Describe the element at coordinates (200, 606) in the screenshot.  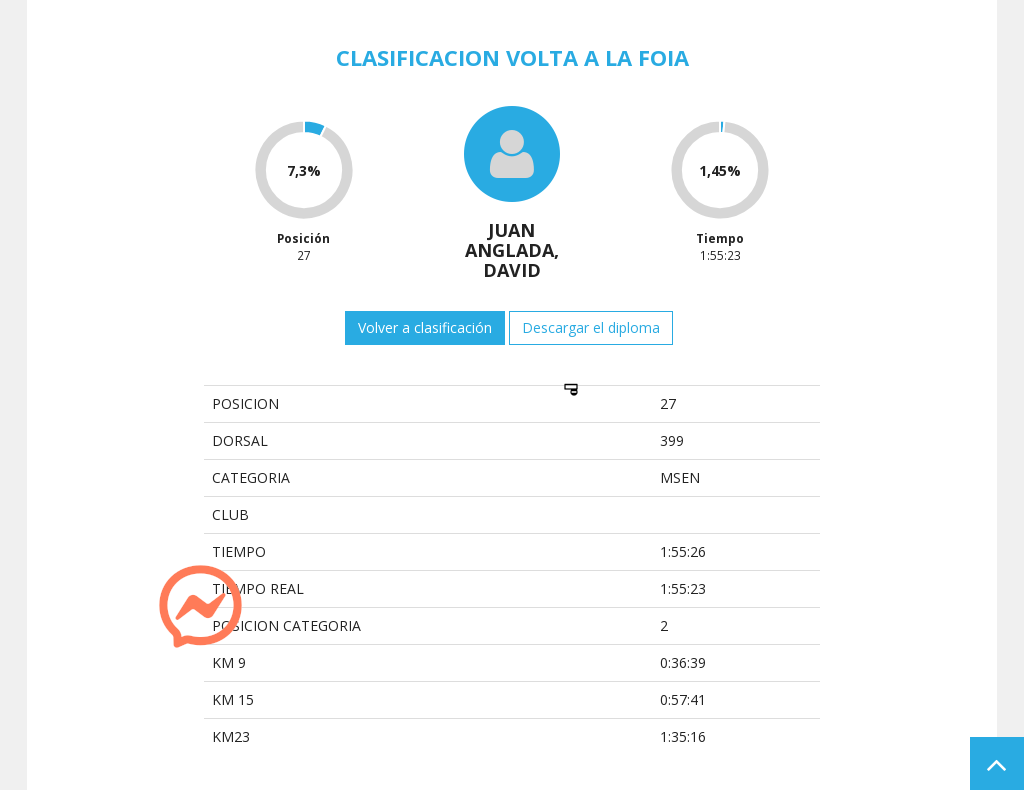
I see `open Facebook Messenger` at that location.